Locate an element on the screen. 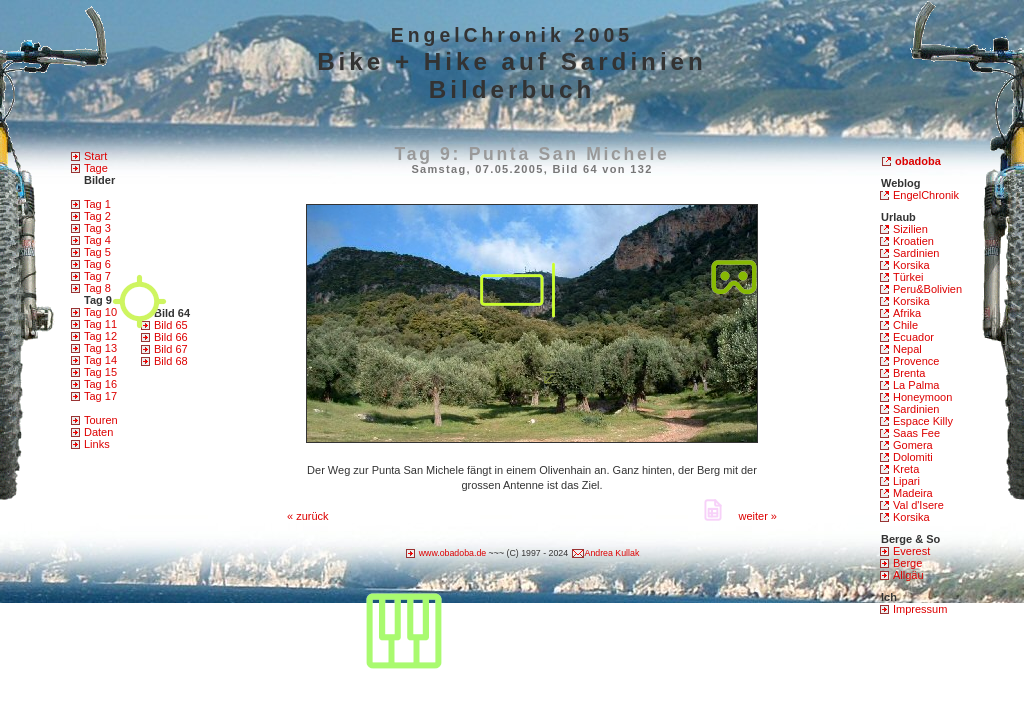 Image resolution: width=1024 pixels, height=720 pixels. access current location is located at coordinates (139, 301).